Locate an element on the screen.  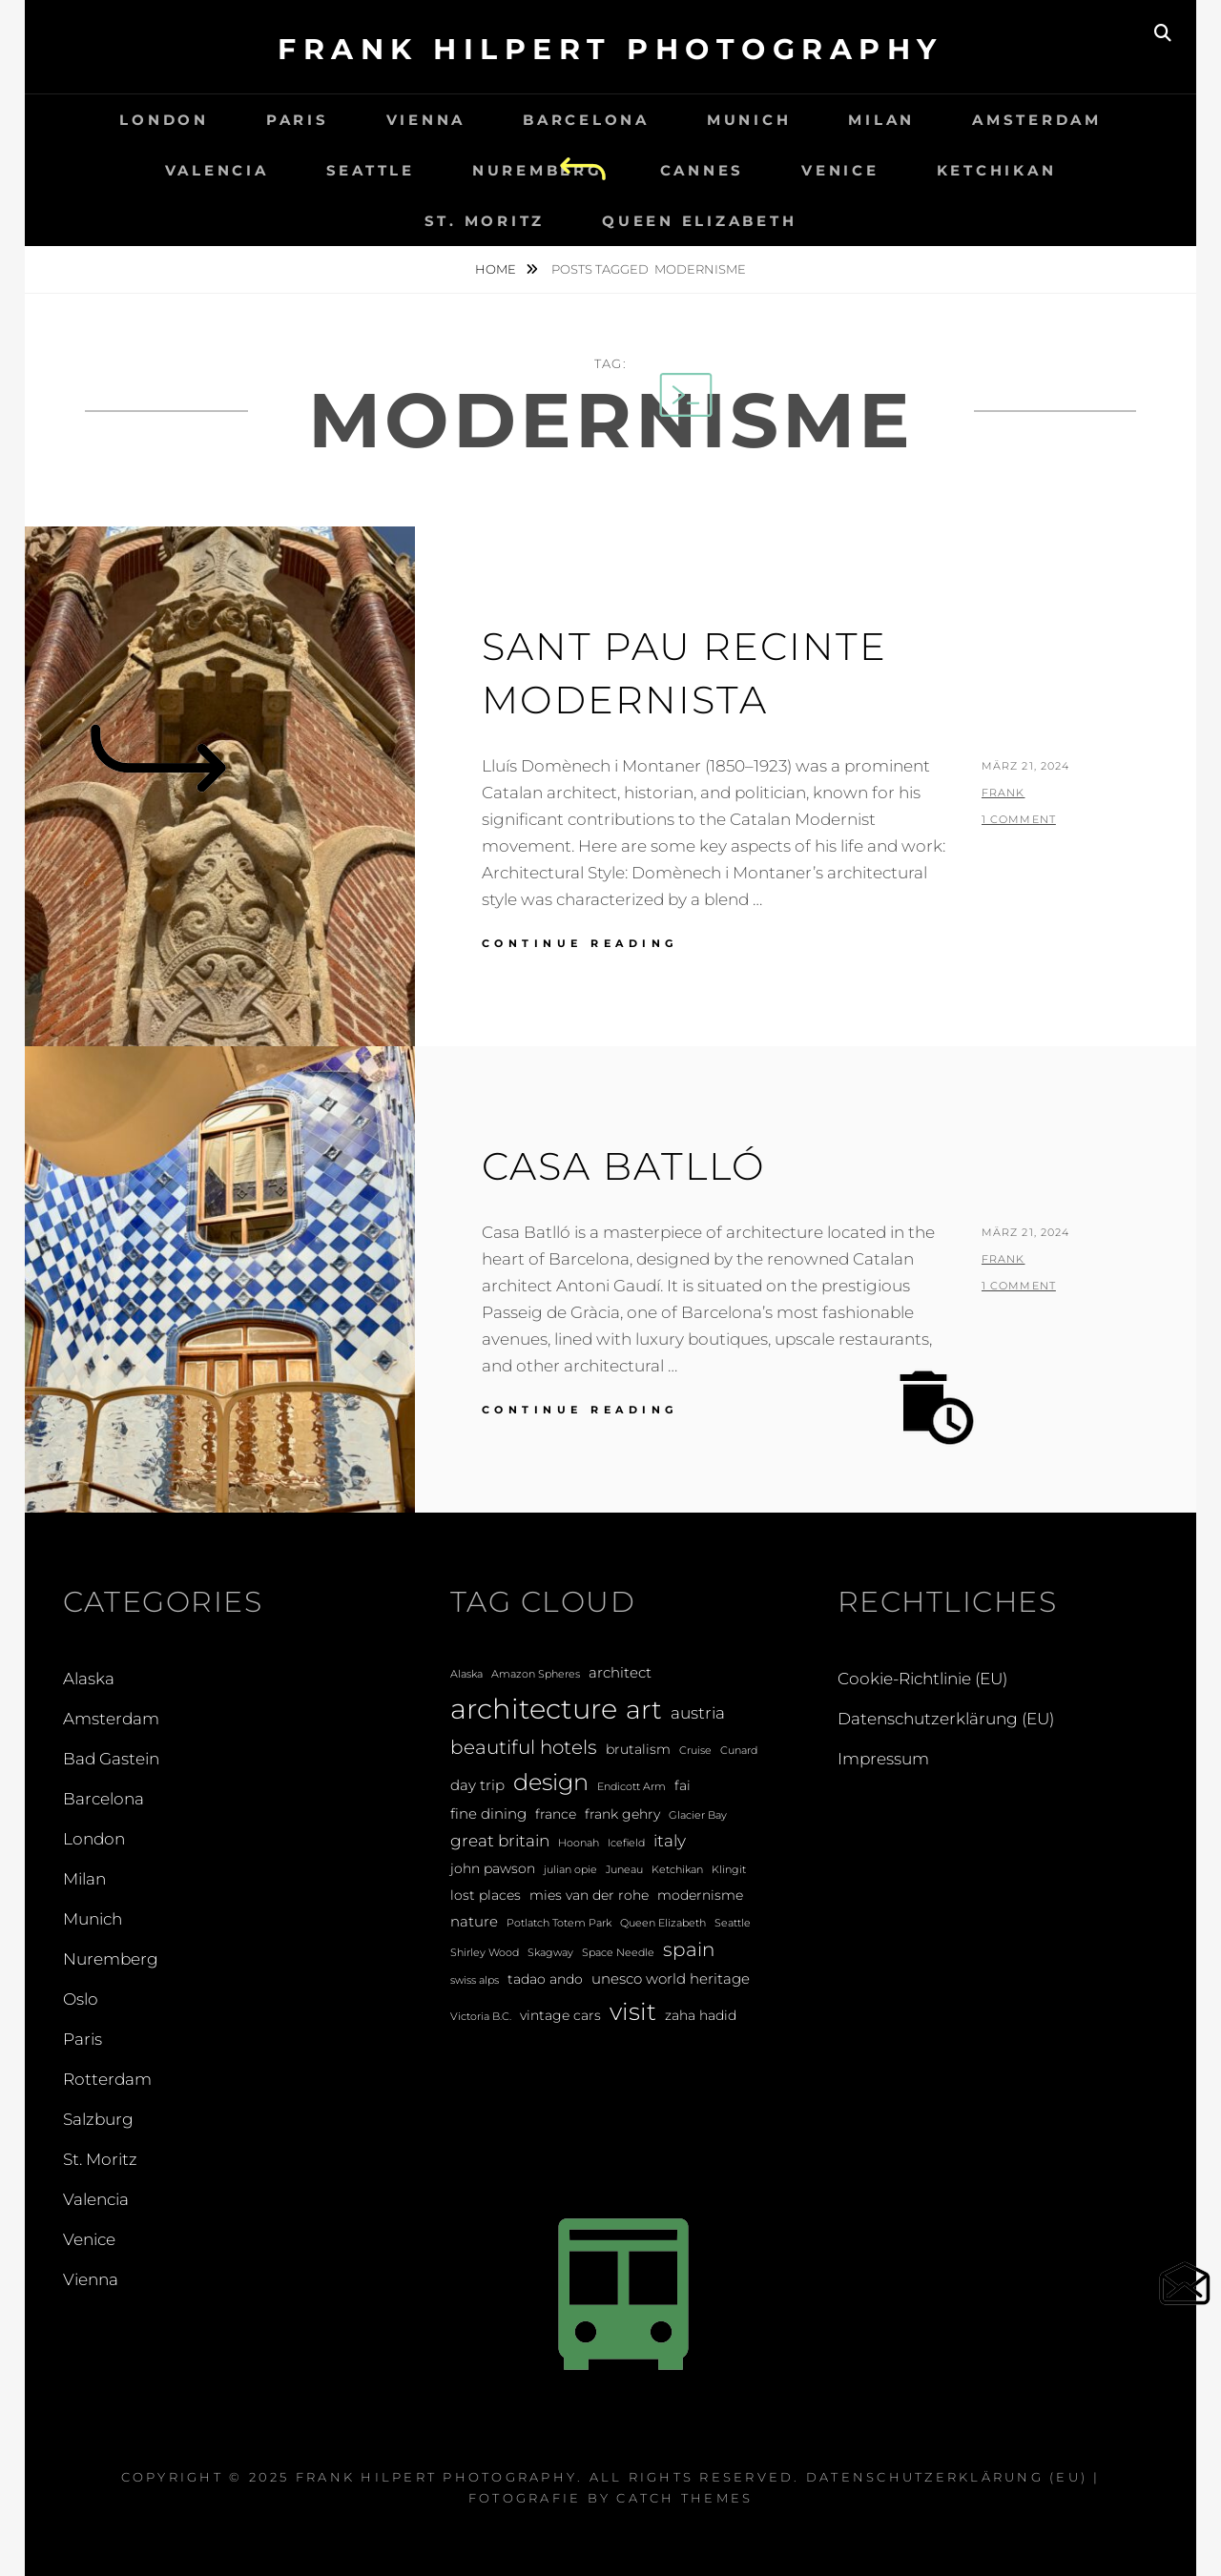
view public transit options is located at coordinates (623, 2294).